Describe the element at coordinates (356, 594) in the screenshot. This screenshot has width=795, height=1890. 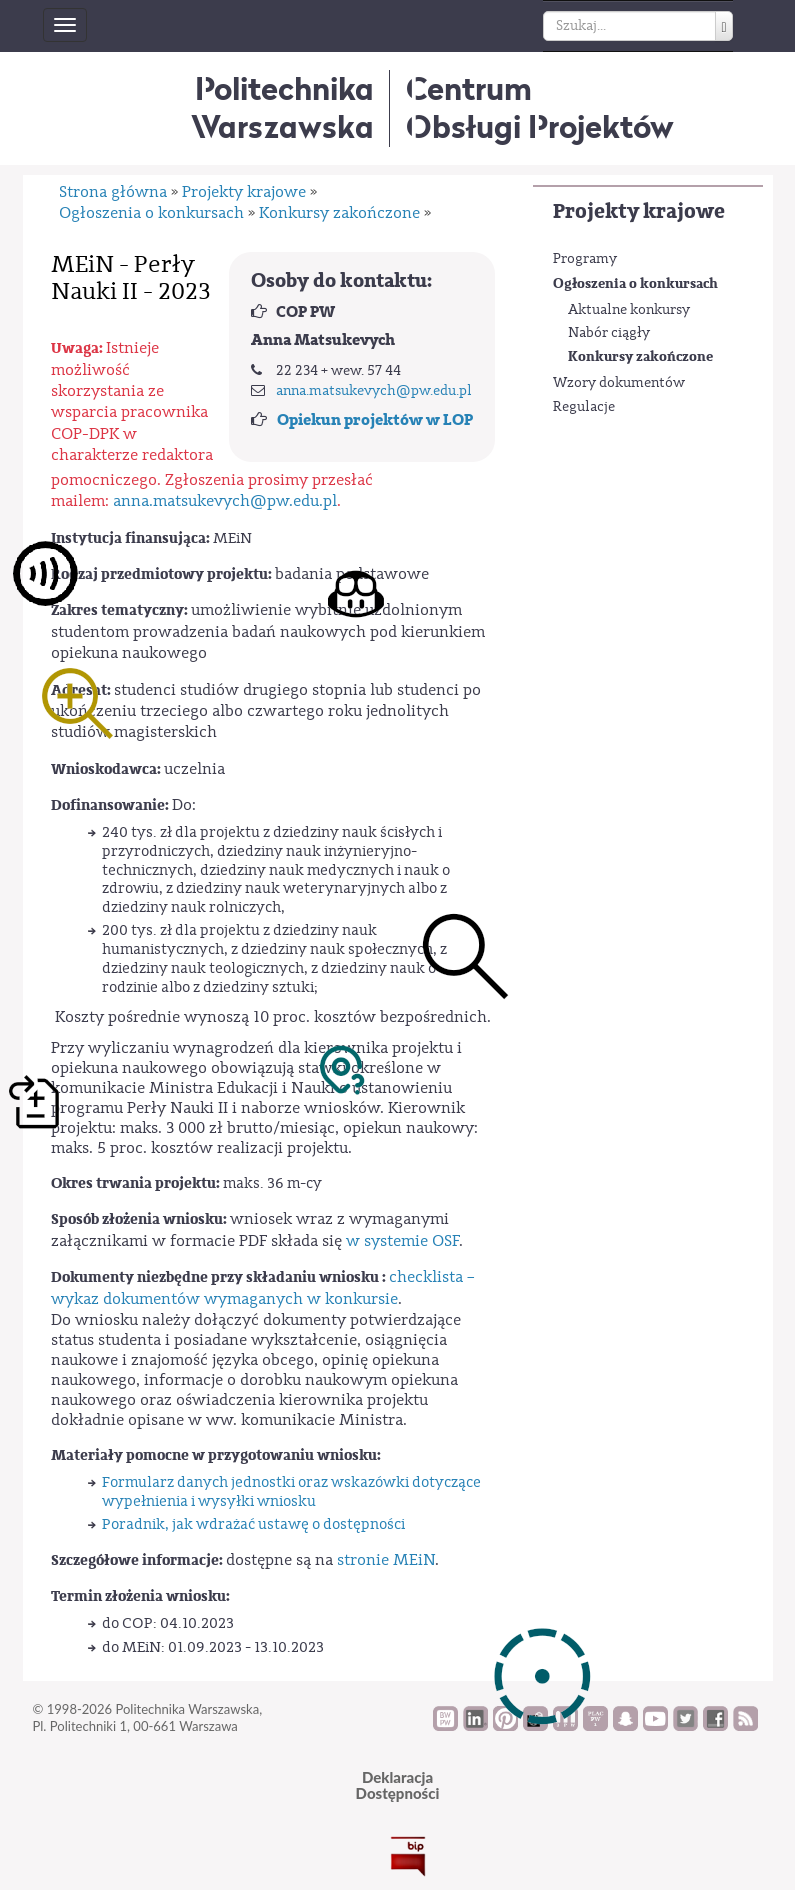
I see `access GitHub Copilot AI assistant` at that location.